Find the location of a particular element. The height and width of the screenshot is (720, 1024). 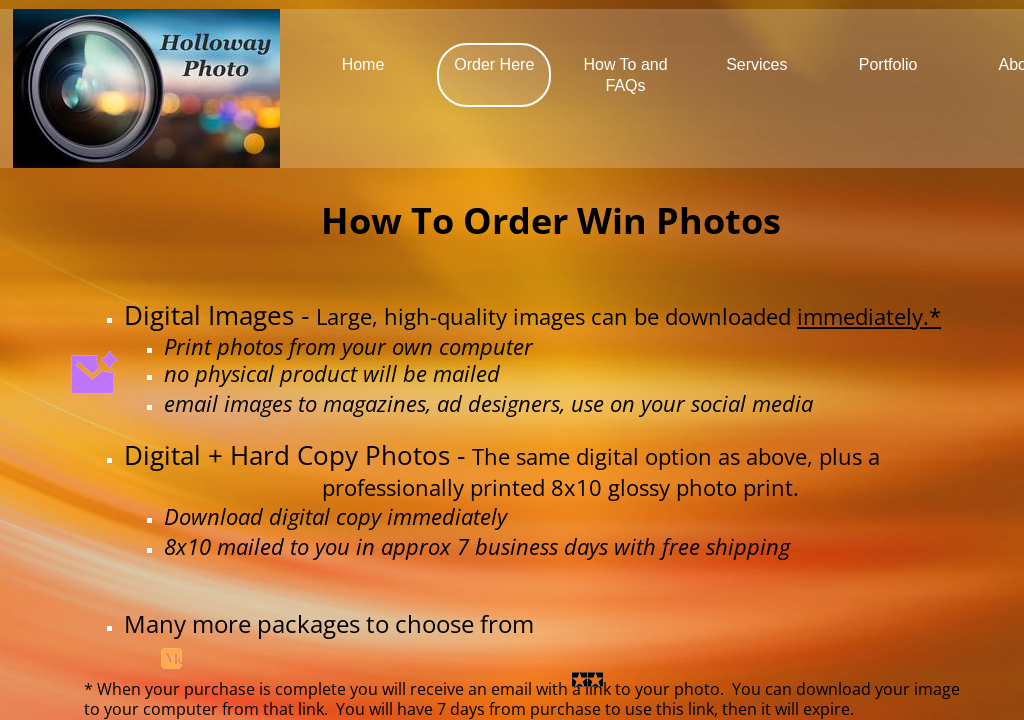

open the Medium app is located at coordinates (171, 658).